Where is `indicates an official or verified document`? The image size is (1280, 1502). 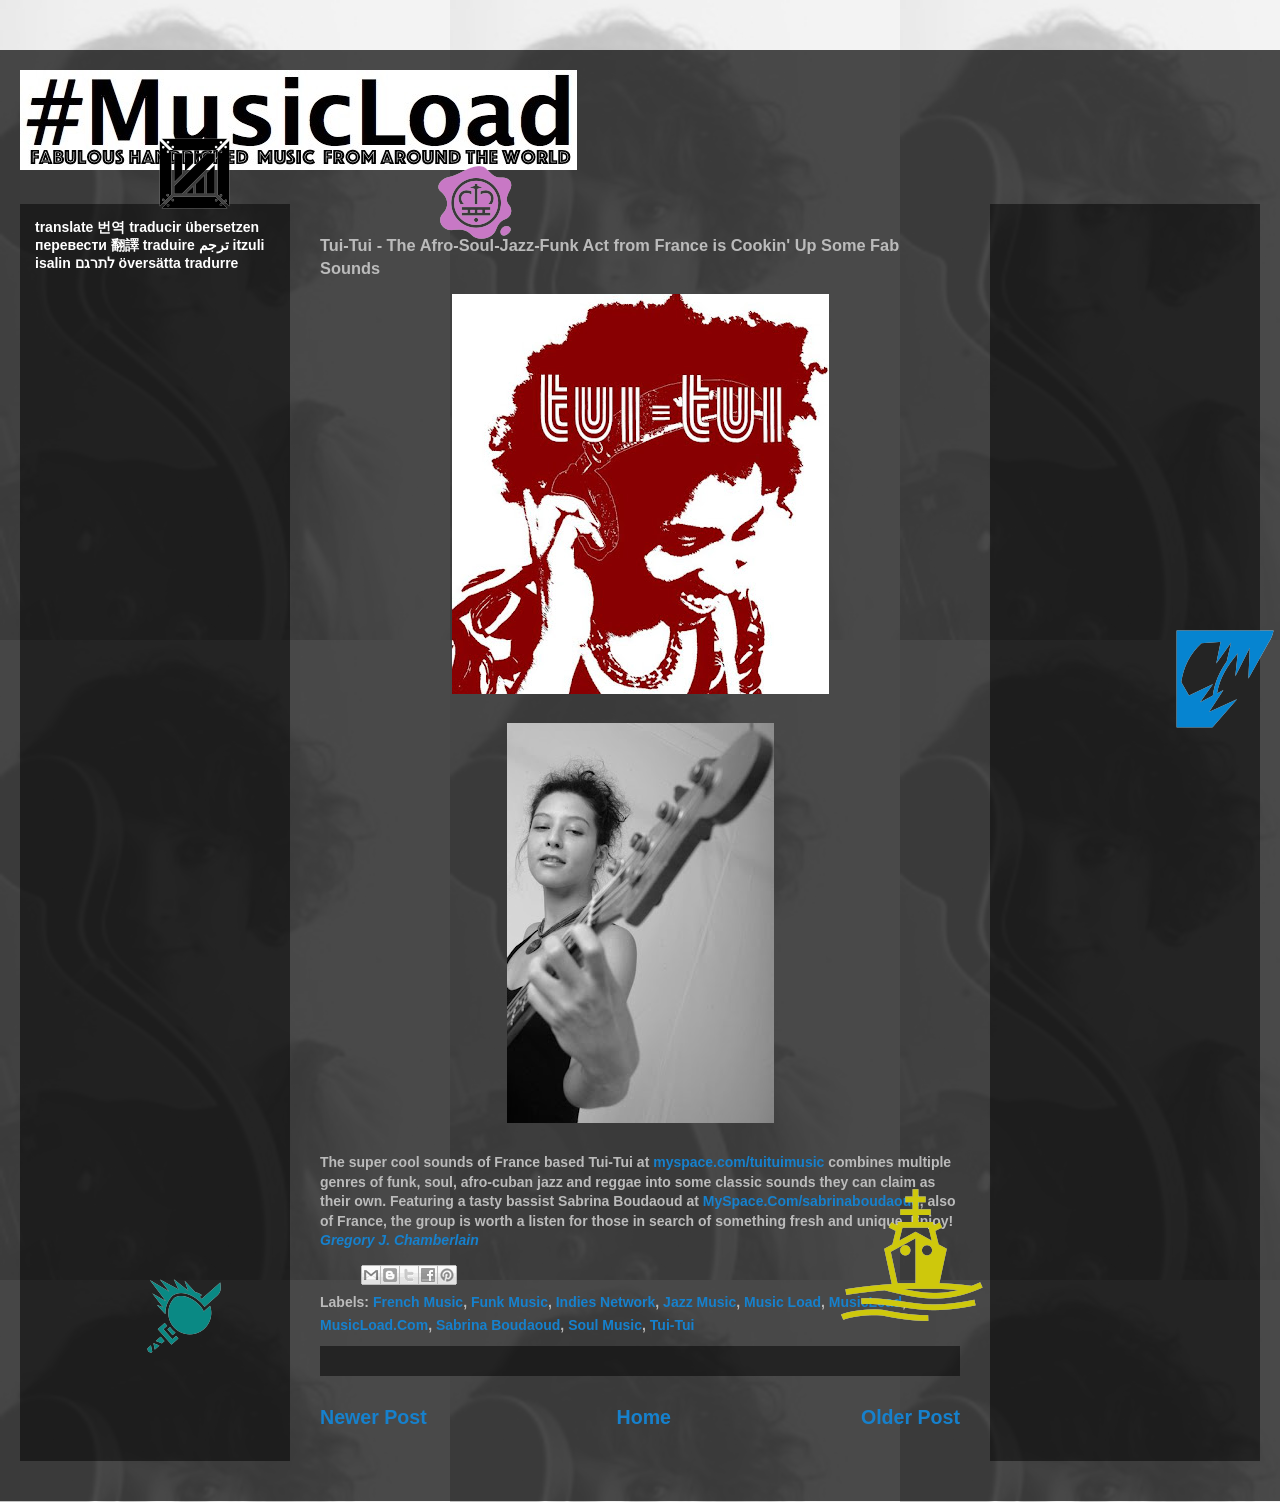 indicates an official or verified document is located at coordinates (475, 202).